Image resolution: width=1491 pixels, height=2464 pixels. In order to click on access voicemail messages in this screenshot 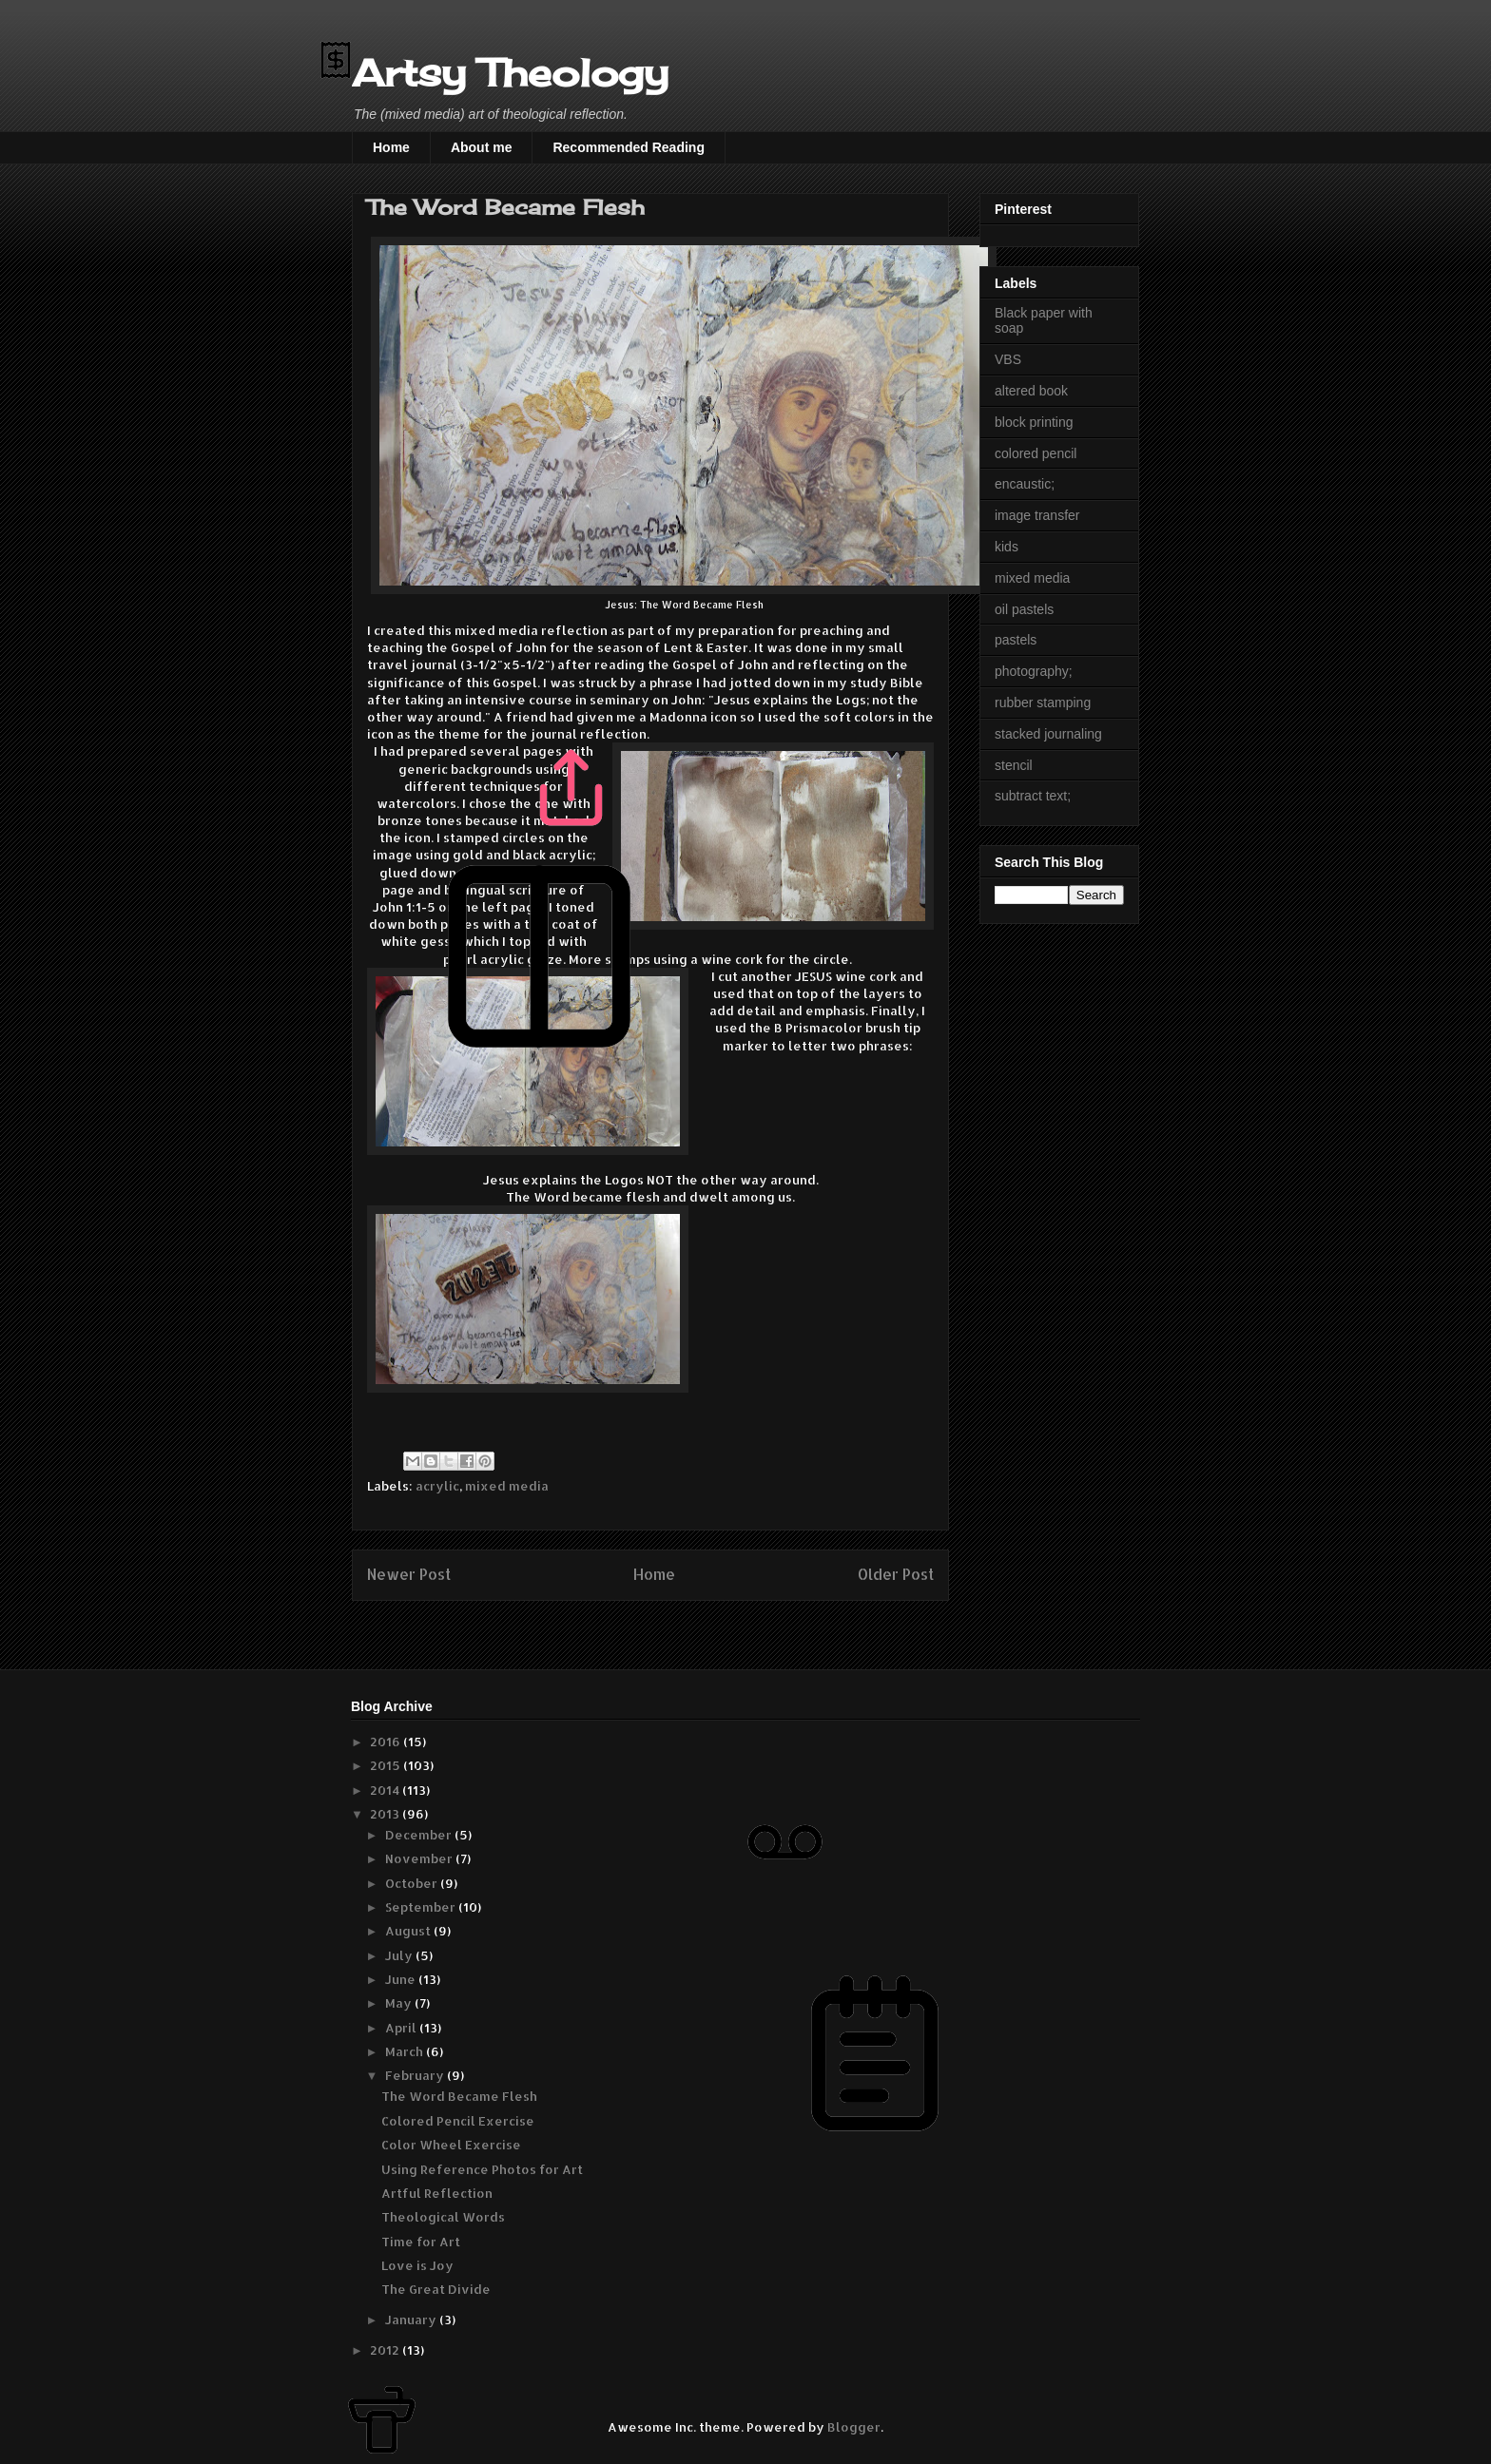, I will do `click(784, 1841)`.